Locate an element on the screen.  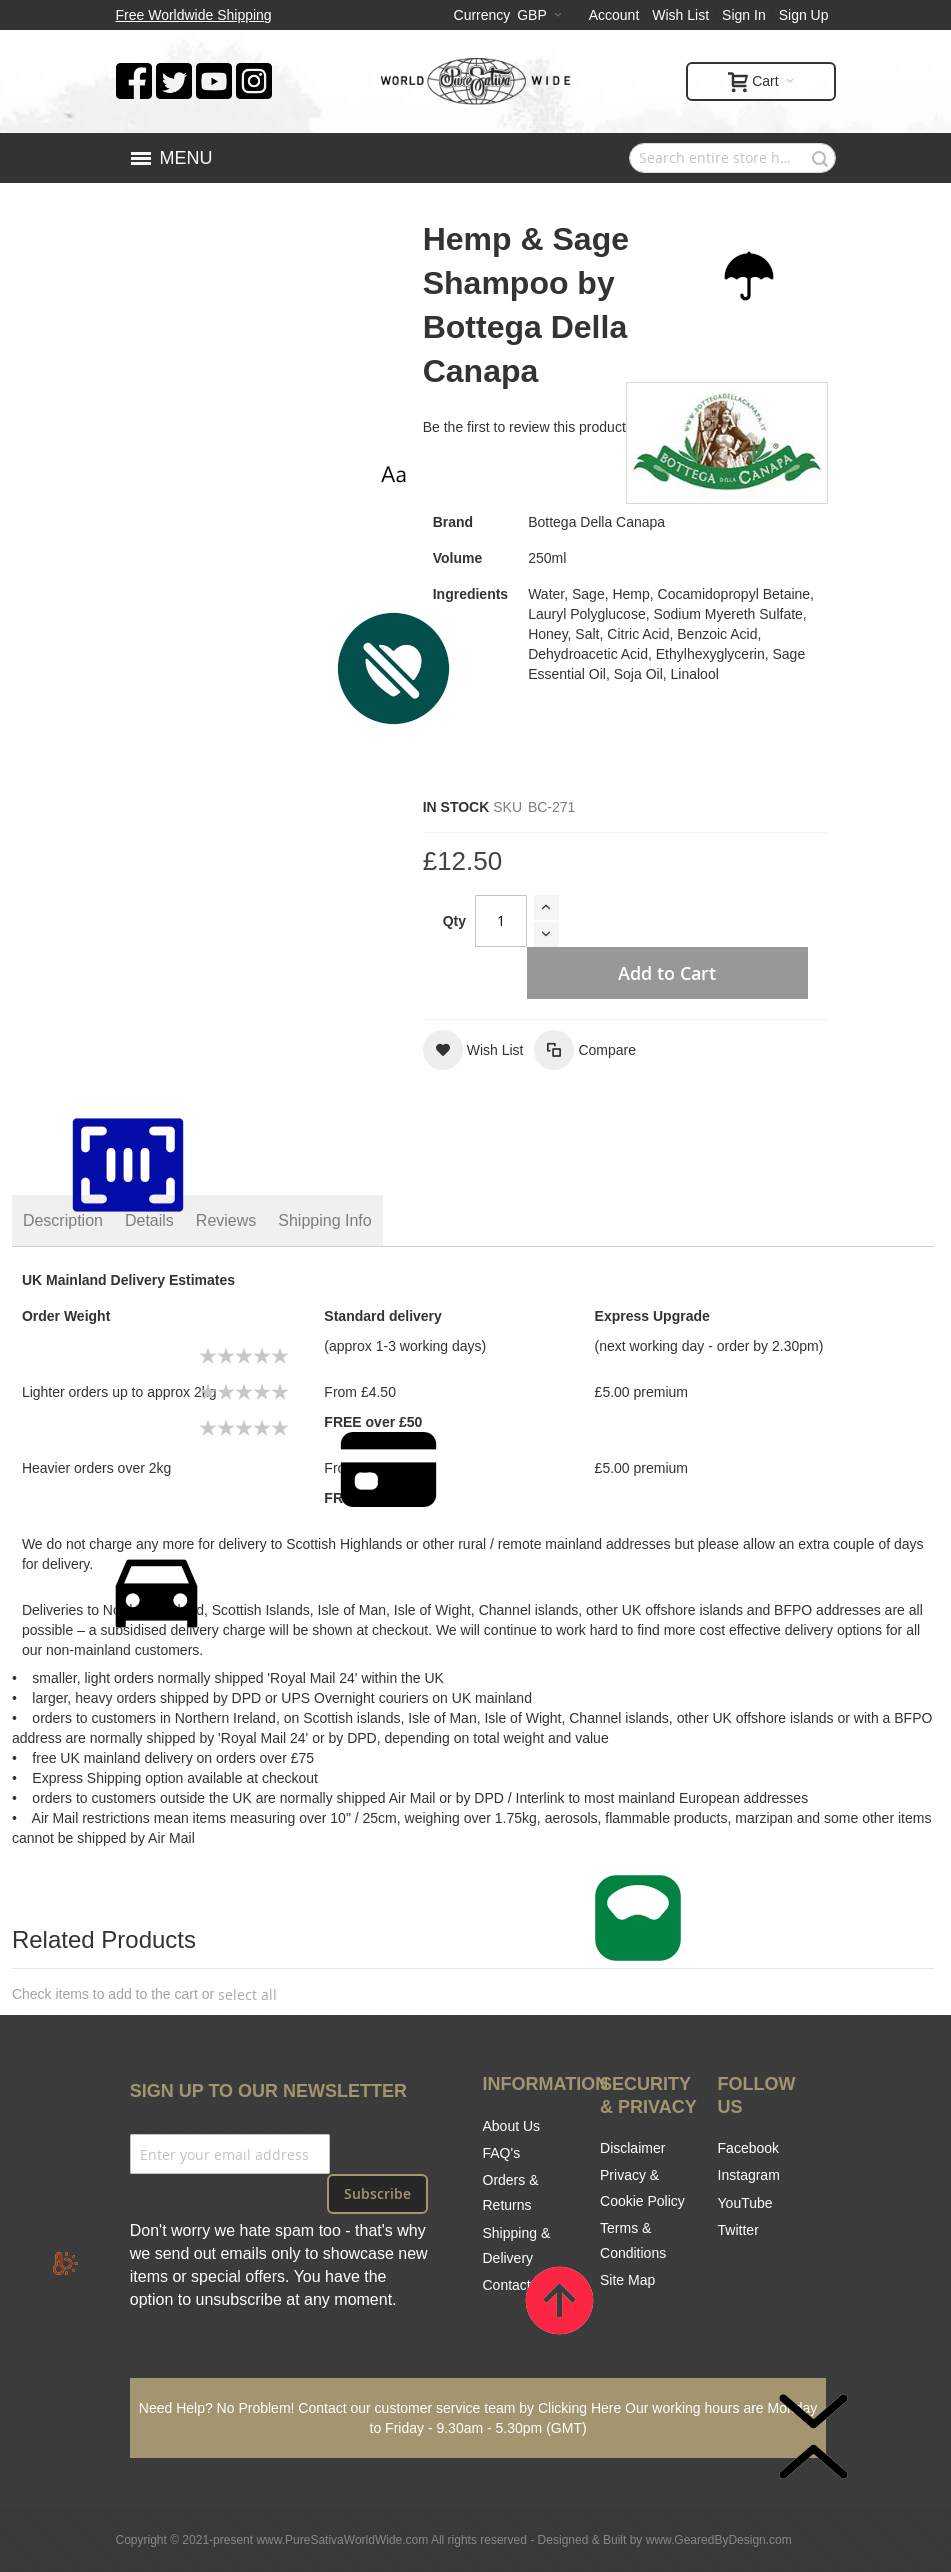
manage payment methods is located at coordinates (388, 1469).